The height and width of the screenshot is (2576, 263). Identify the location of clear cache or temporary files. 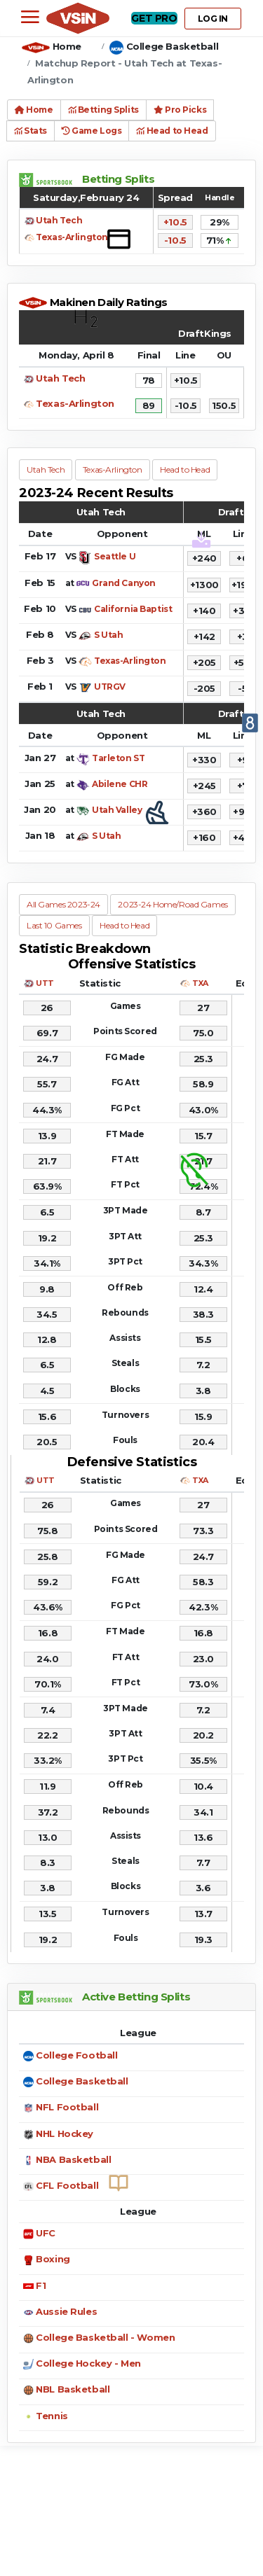
(156, 813).